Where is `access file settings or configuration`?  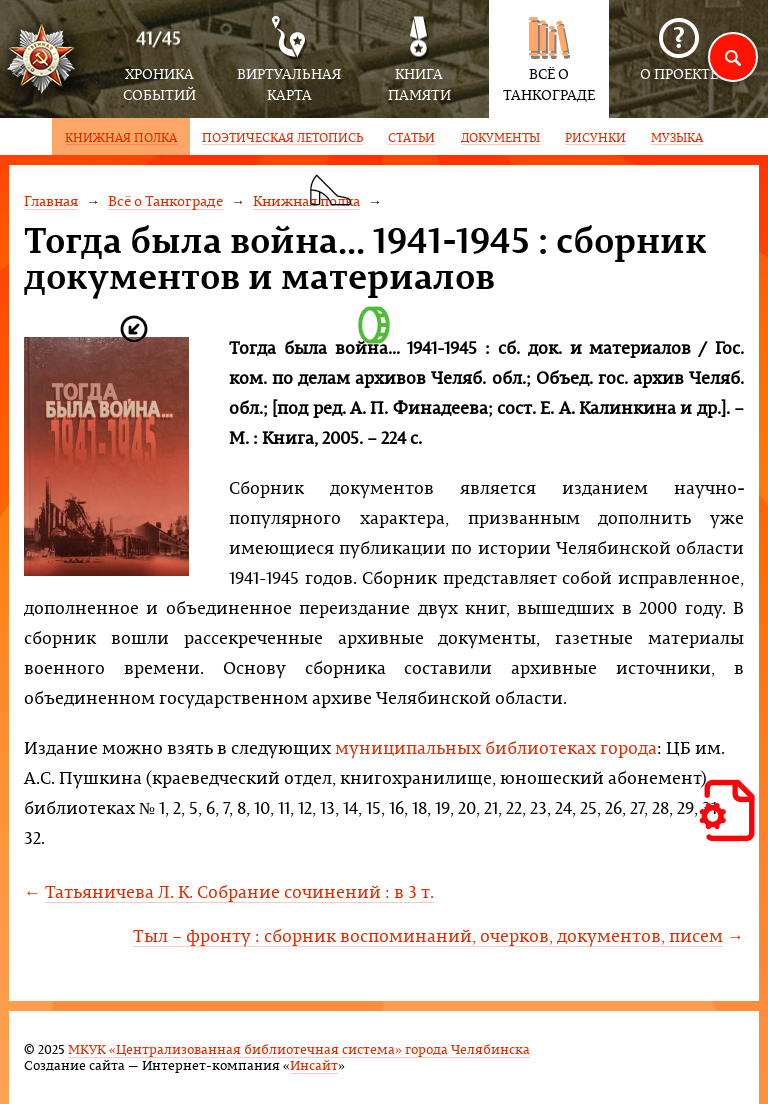 access file settings or configuration is located at coordinates (729, 810).